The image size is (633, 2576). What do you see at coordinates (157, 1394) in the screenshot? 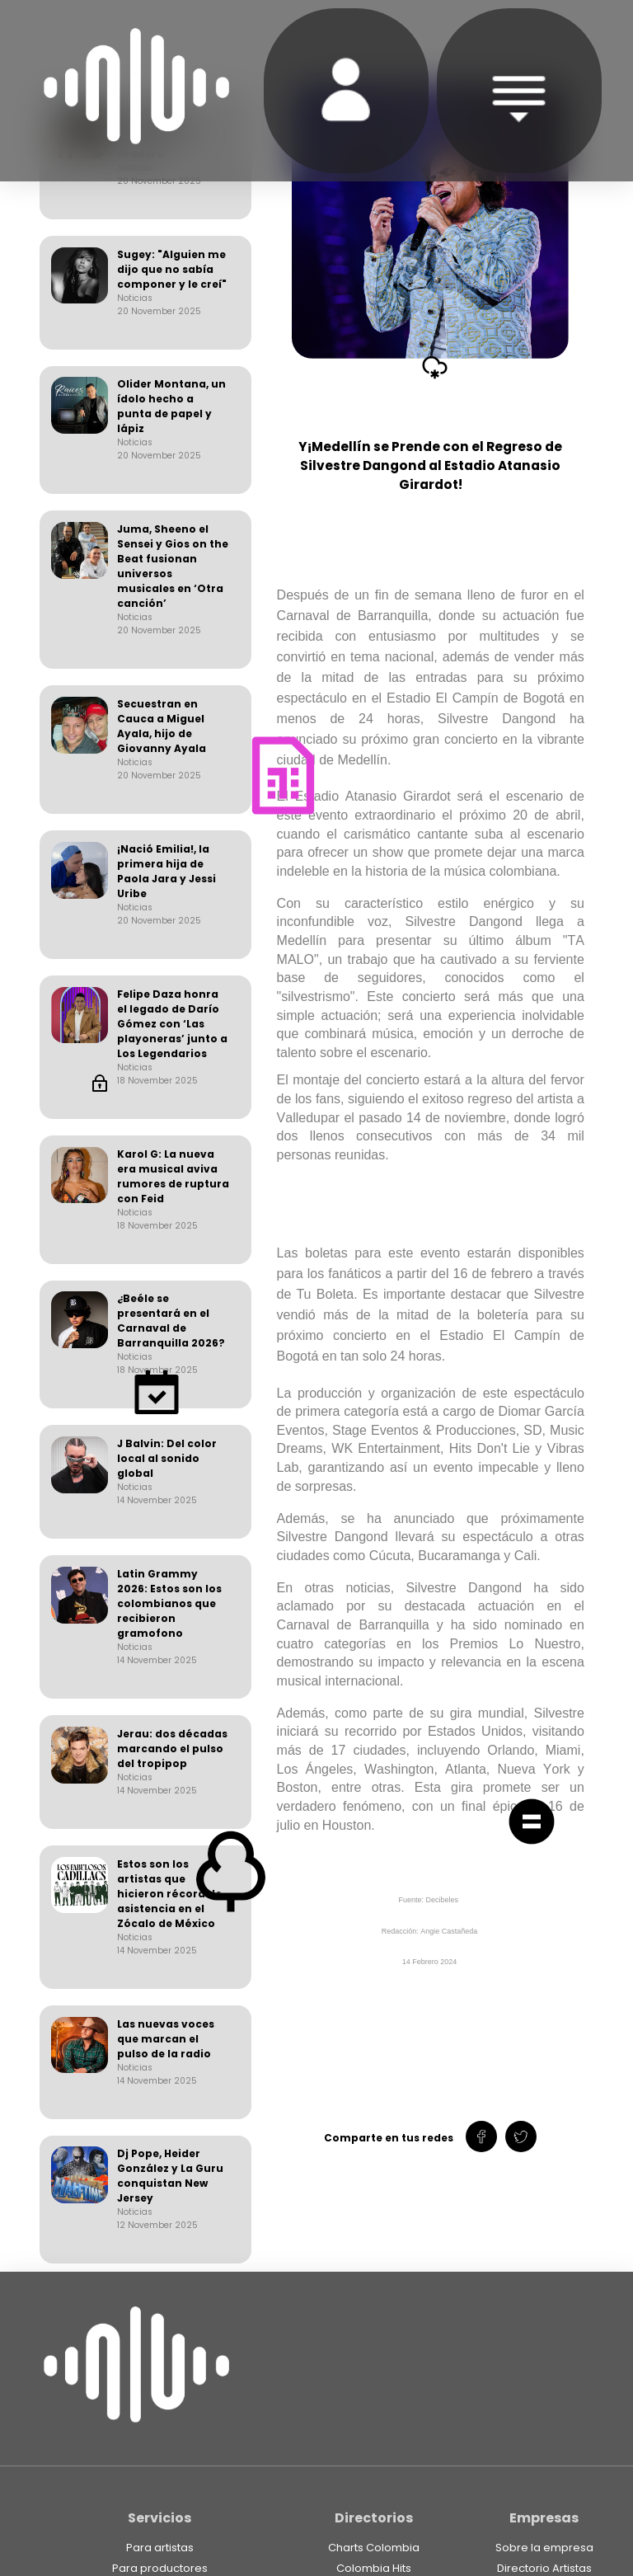
I see `confirm a scheduled event or appointment` at bounding box center [157, 1394].